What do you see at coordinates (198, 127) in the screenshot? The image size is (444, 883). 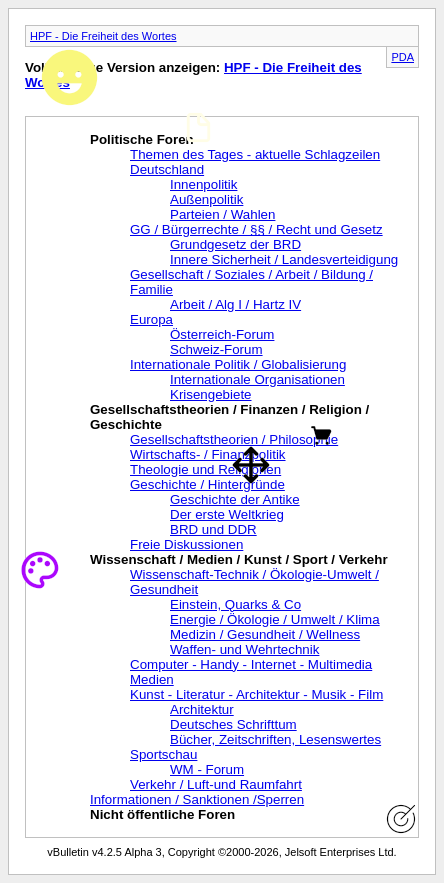 I see `view or open a file` at bounding box center [198, 127].